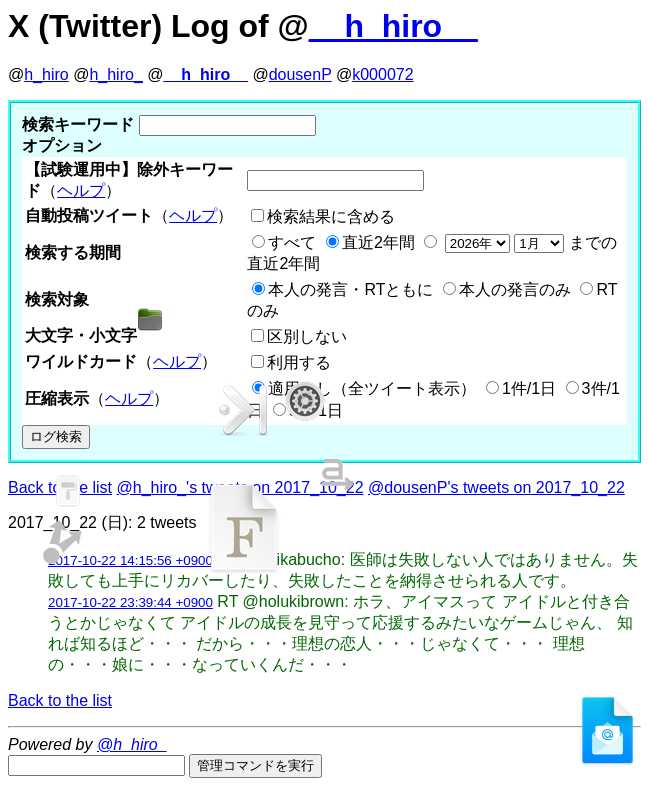 The width and height of the screenshot is (649, 794). Describe the element at coordinates (244, 529) in the screenshot. I see `a fortran source code file` at that location.